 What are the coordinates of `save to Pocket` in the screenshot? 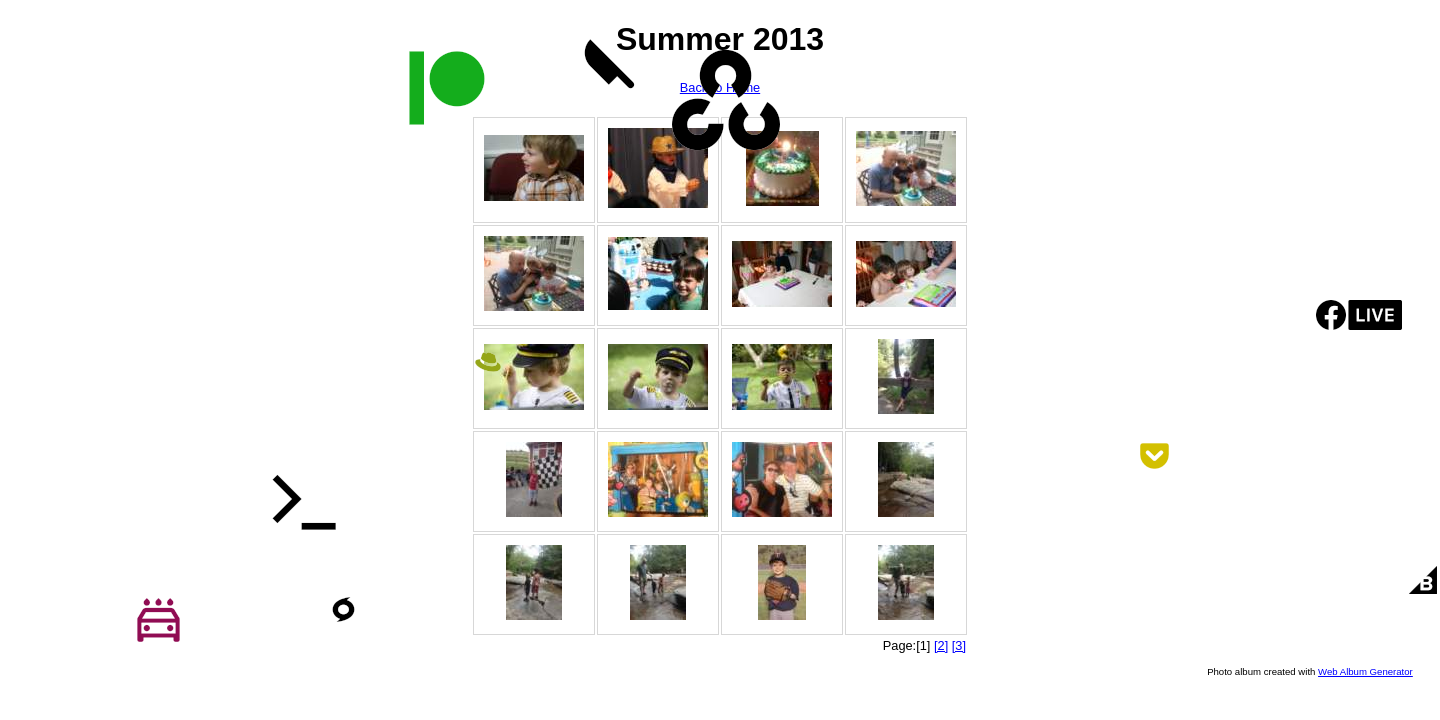 It's located at (1154, 455).